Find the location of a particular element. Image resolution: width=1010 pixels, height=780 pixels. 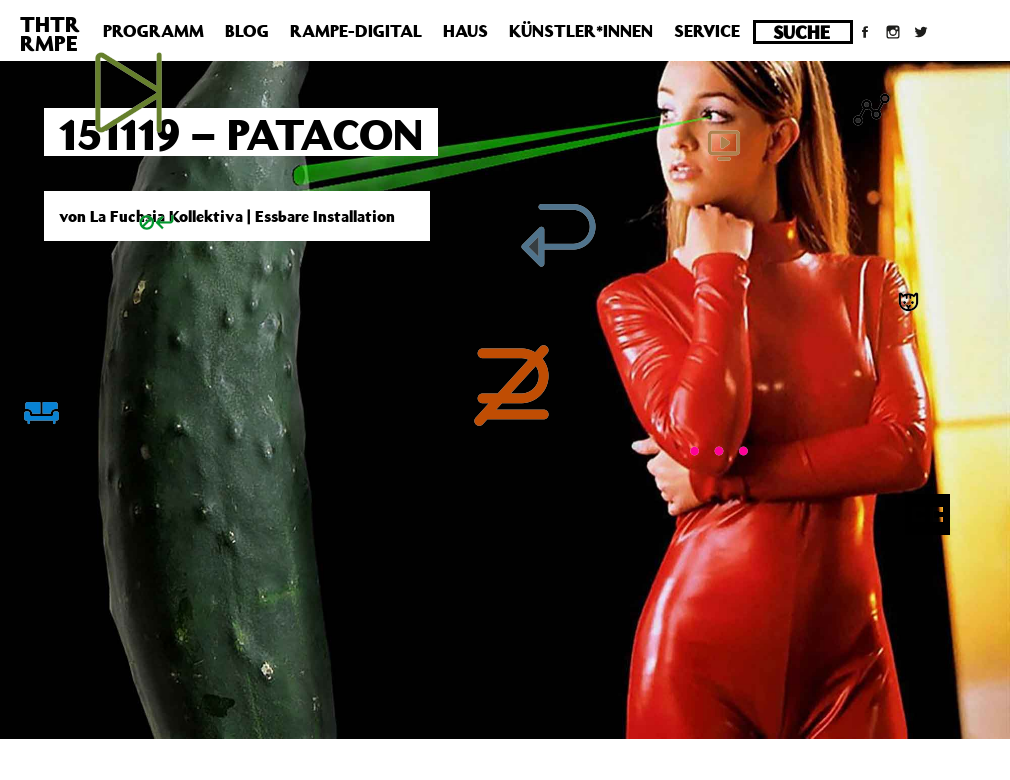

undo last action is located at coordinates (558, 232).